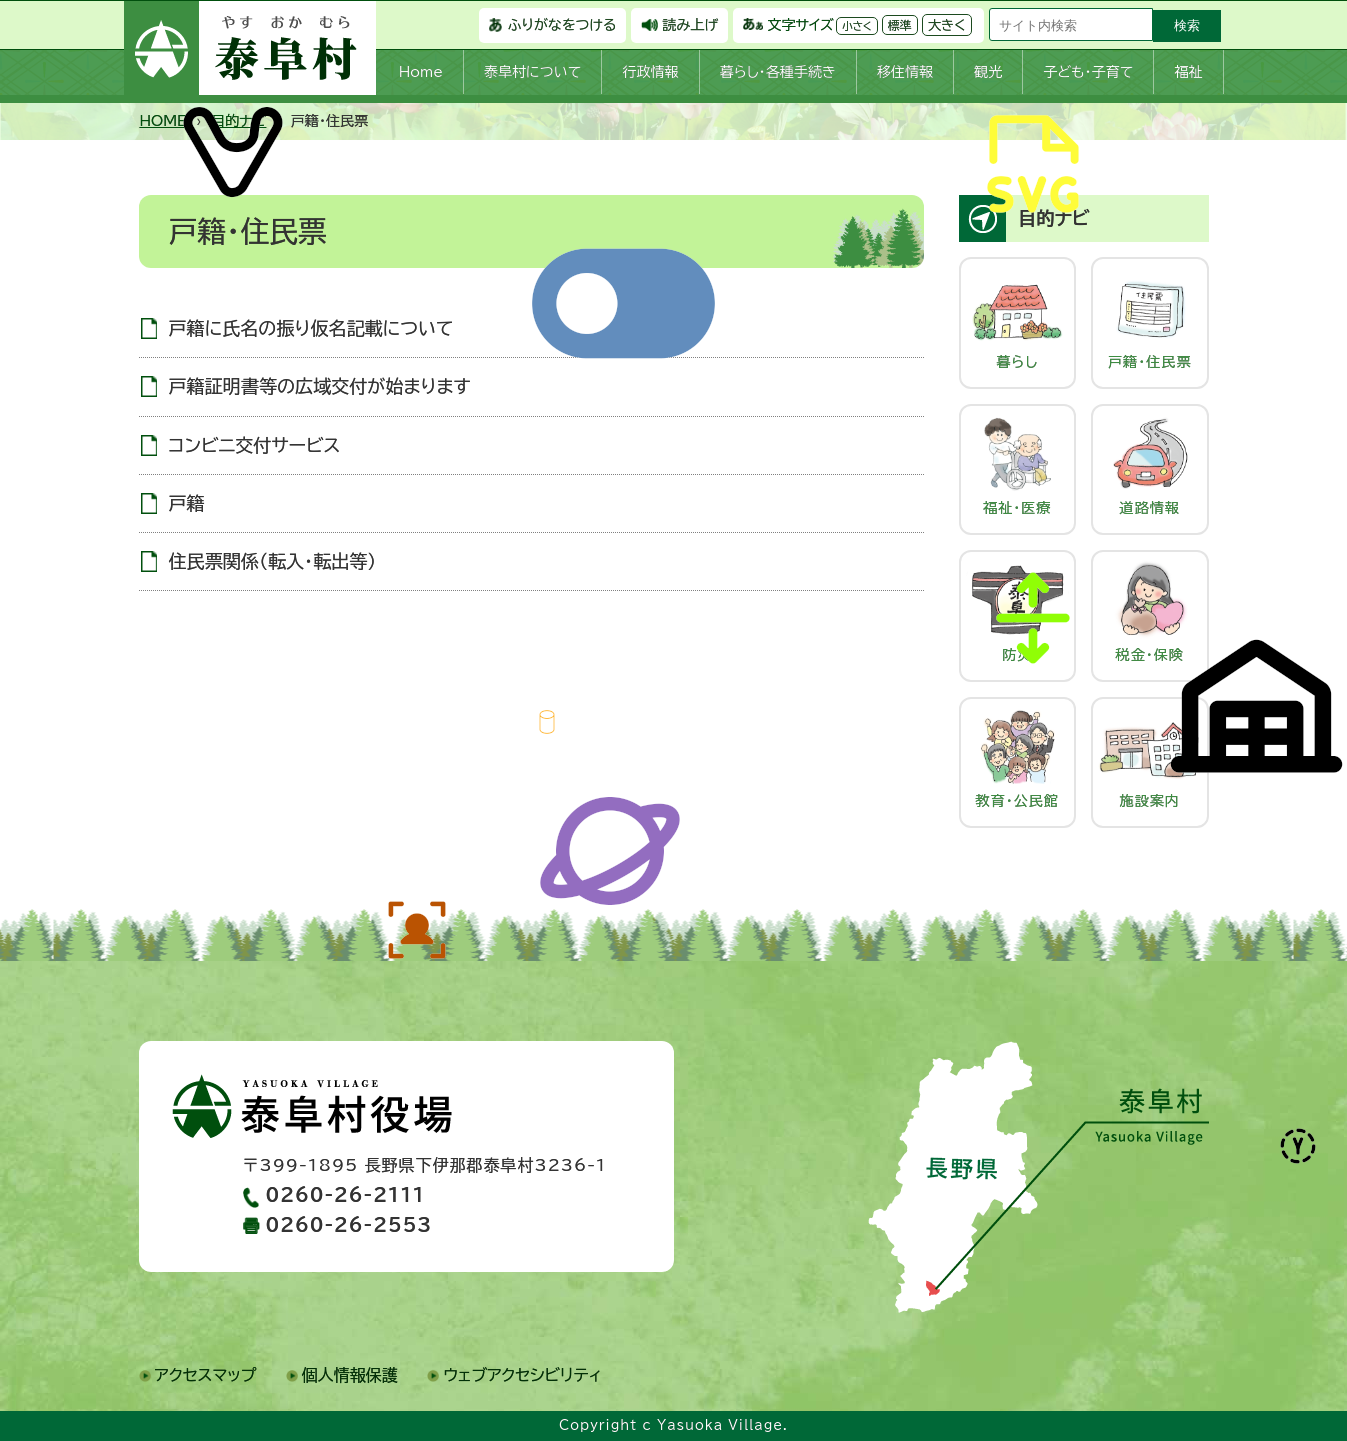  Describe the element at coordinates (233, 152) in the screenshot. I see `open vivaldi browser` at that location.